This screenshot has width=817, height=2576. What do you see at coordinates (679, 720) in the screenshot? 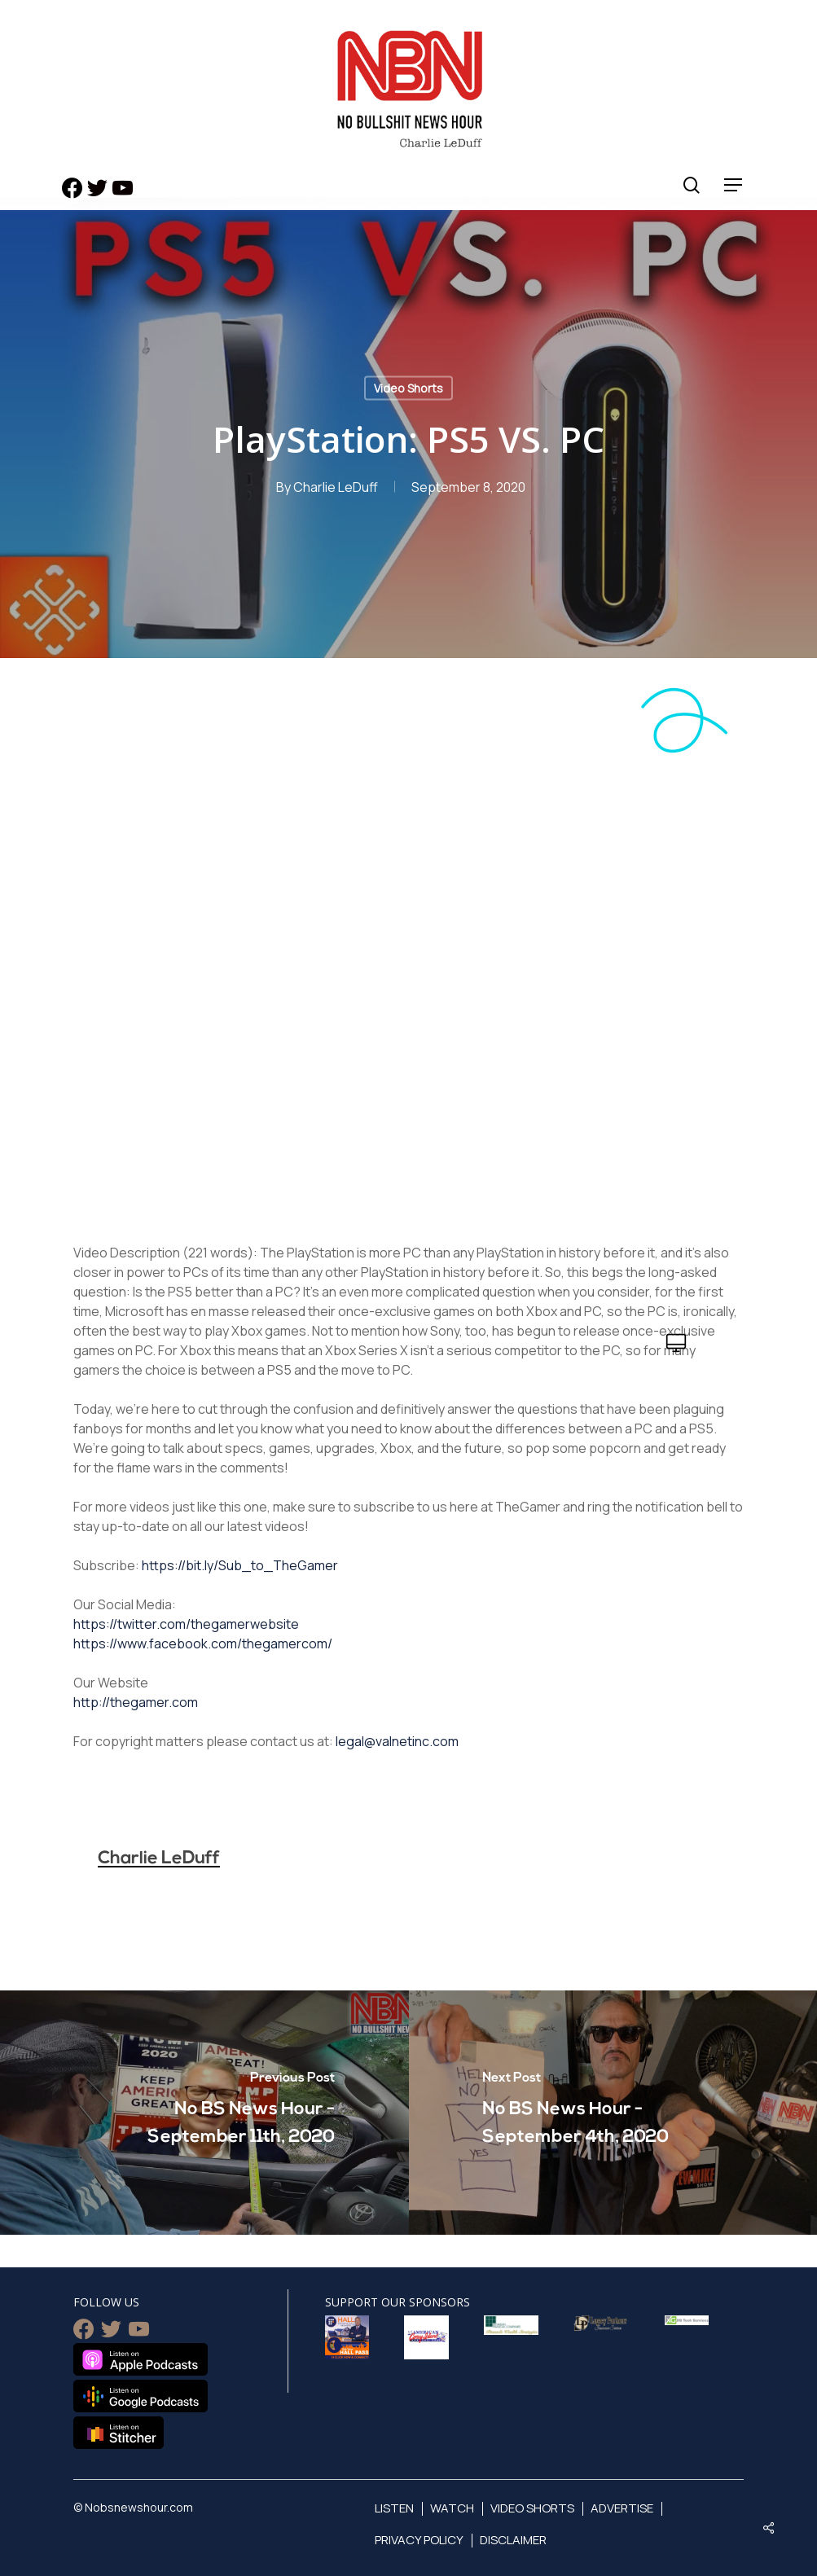
I see `freehand drawing or sketch tool` at bounding box center [679, 720].